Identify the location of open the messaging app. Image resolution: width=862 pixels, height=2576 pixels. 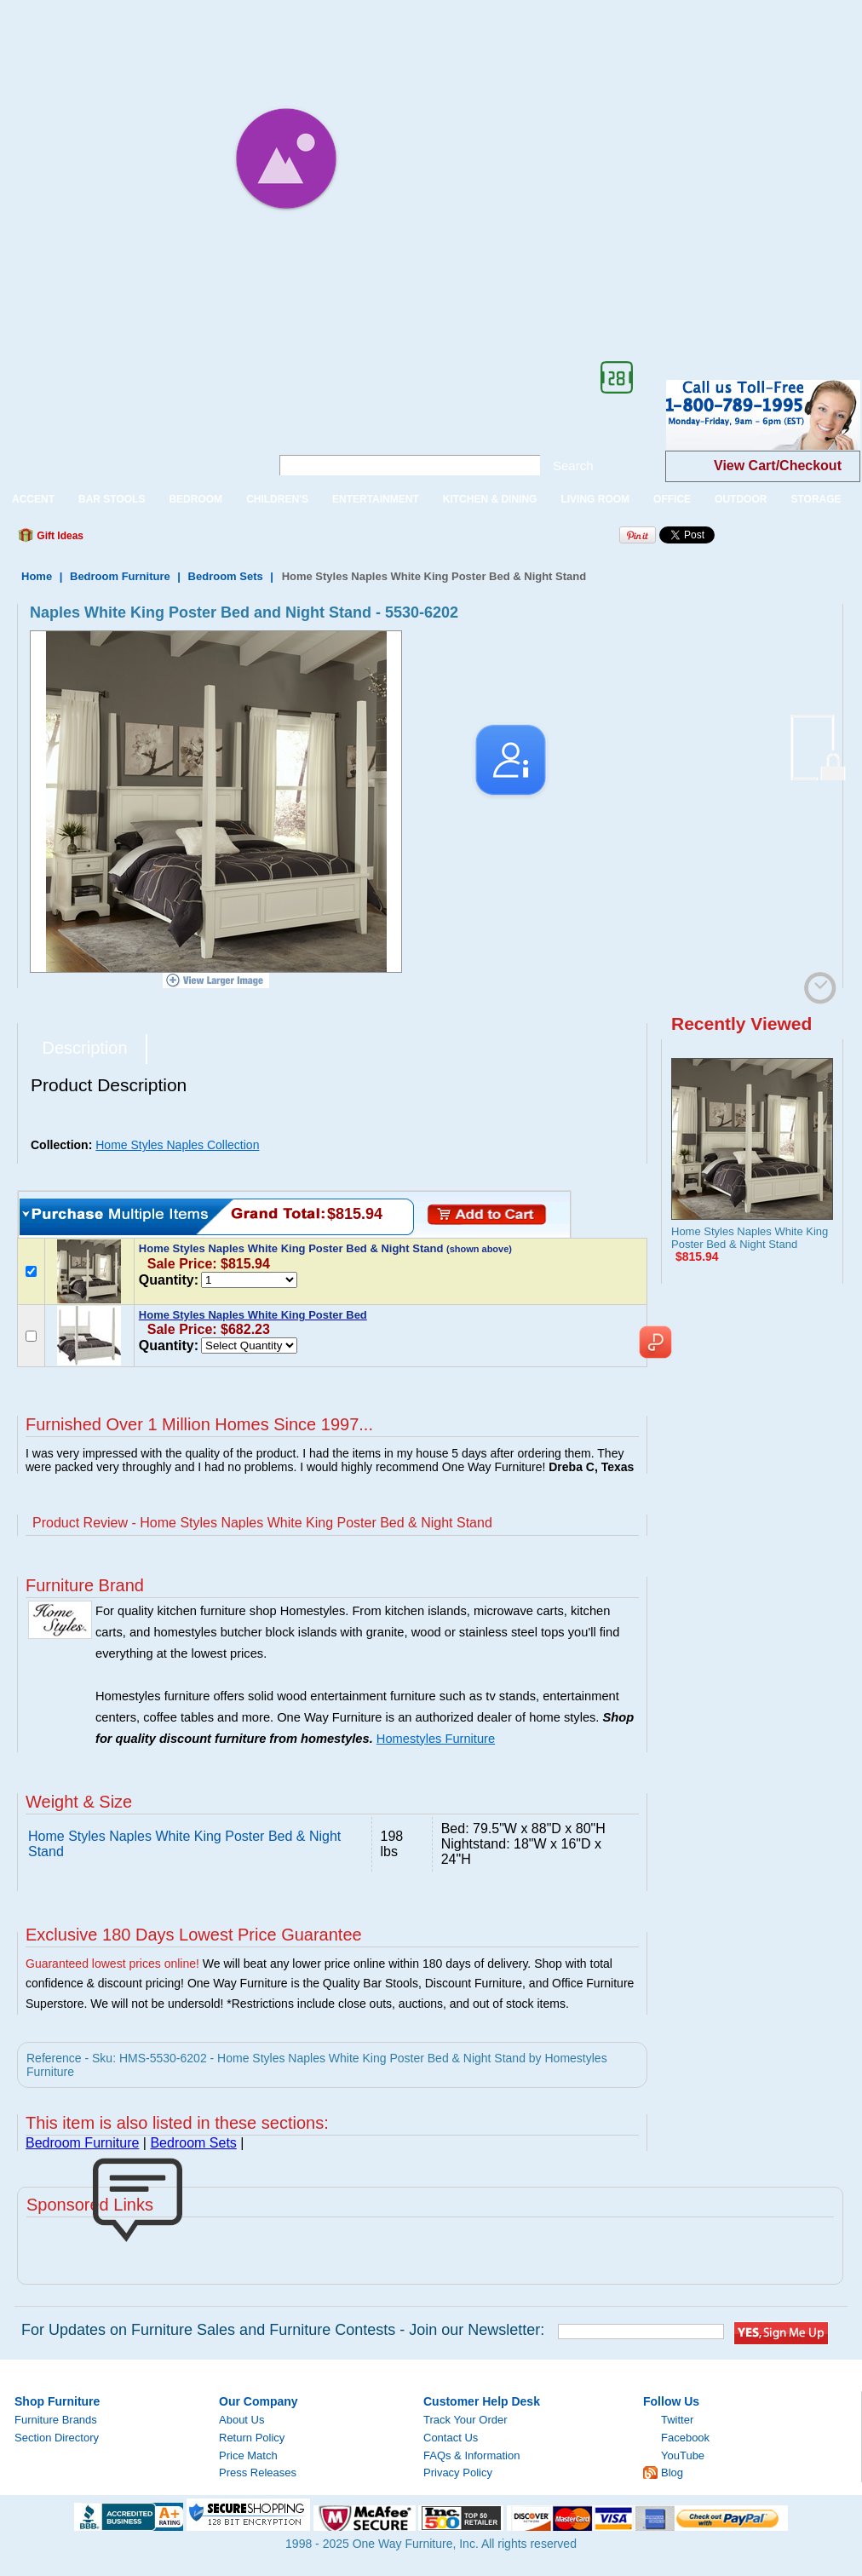
(137, 2197).